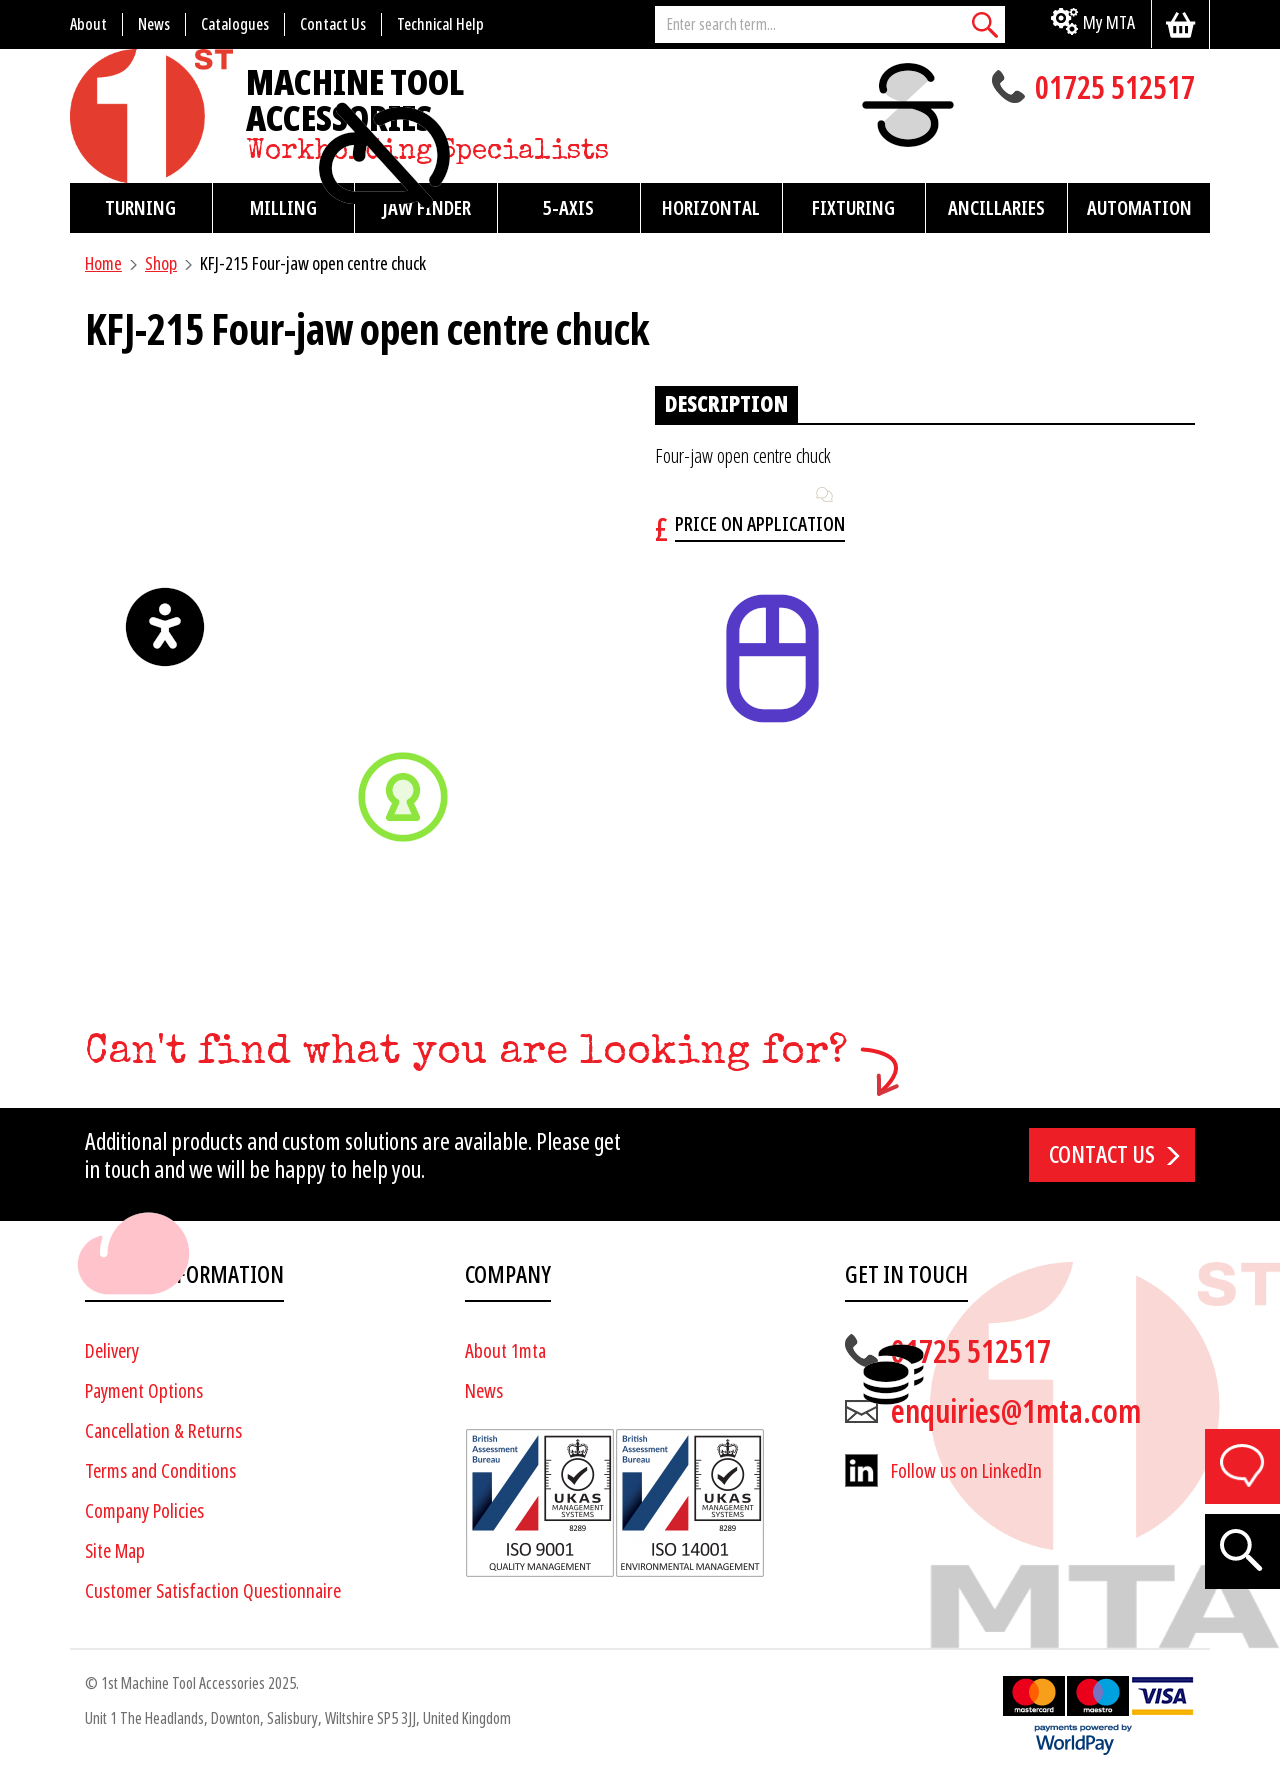 The height and width of the screenshot is (1783, 1280). Describe the element at coordinates (824, 494) in the screenshot. I see `open chat or messaging` at that location.